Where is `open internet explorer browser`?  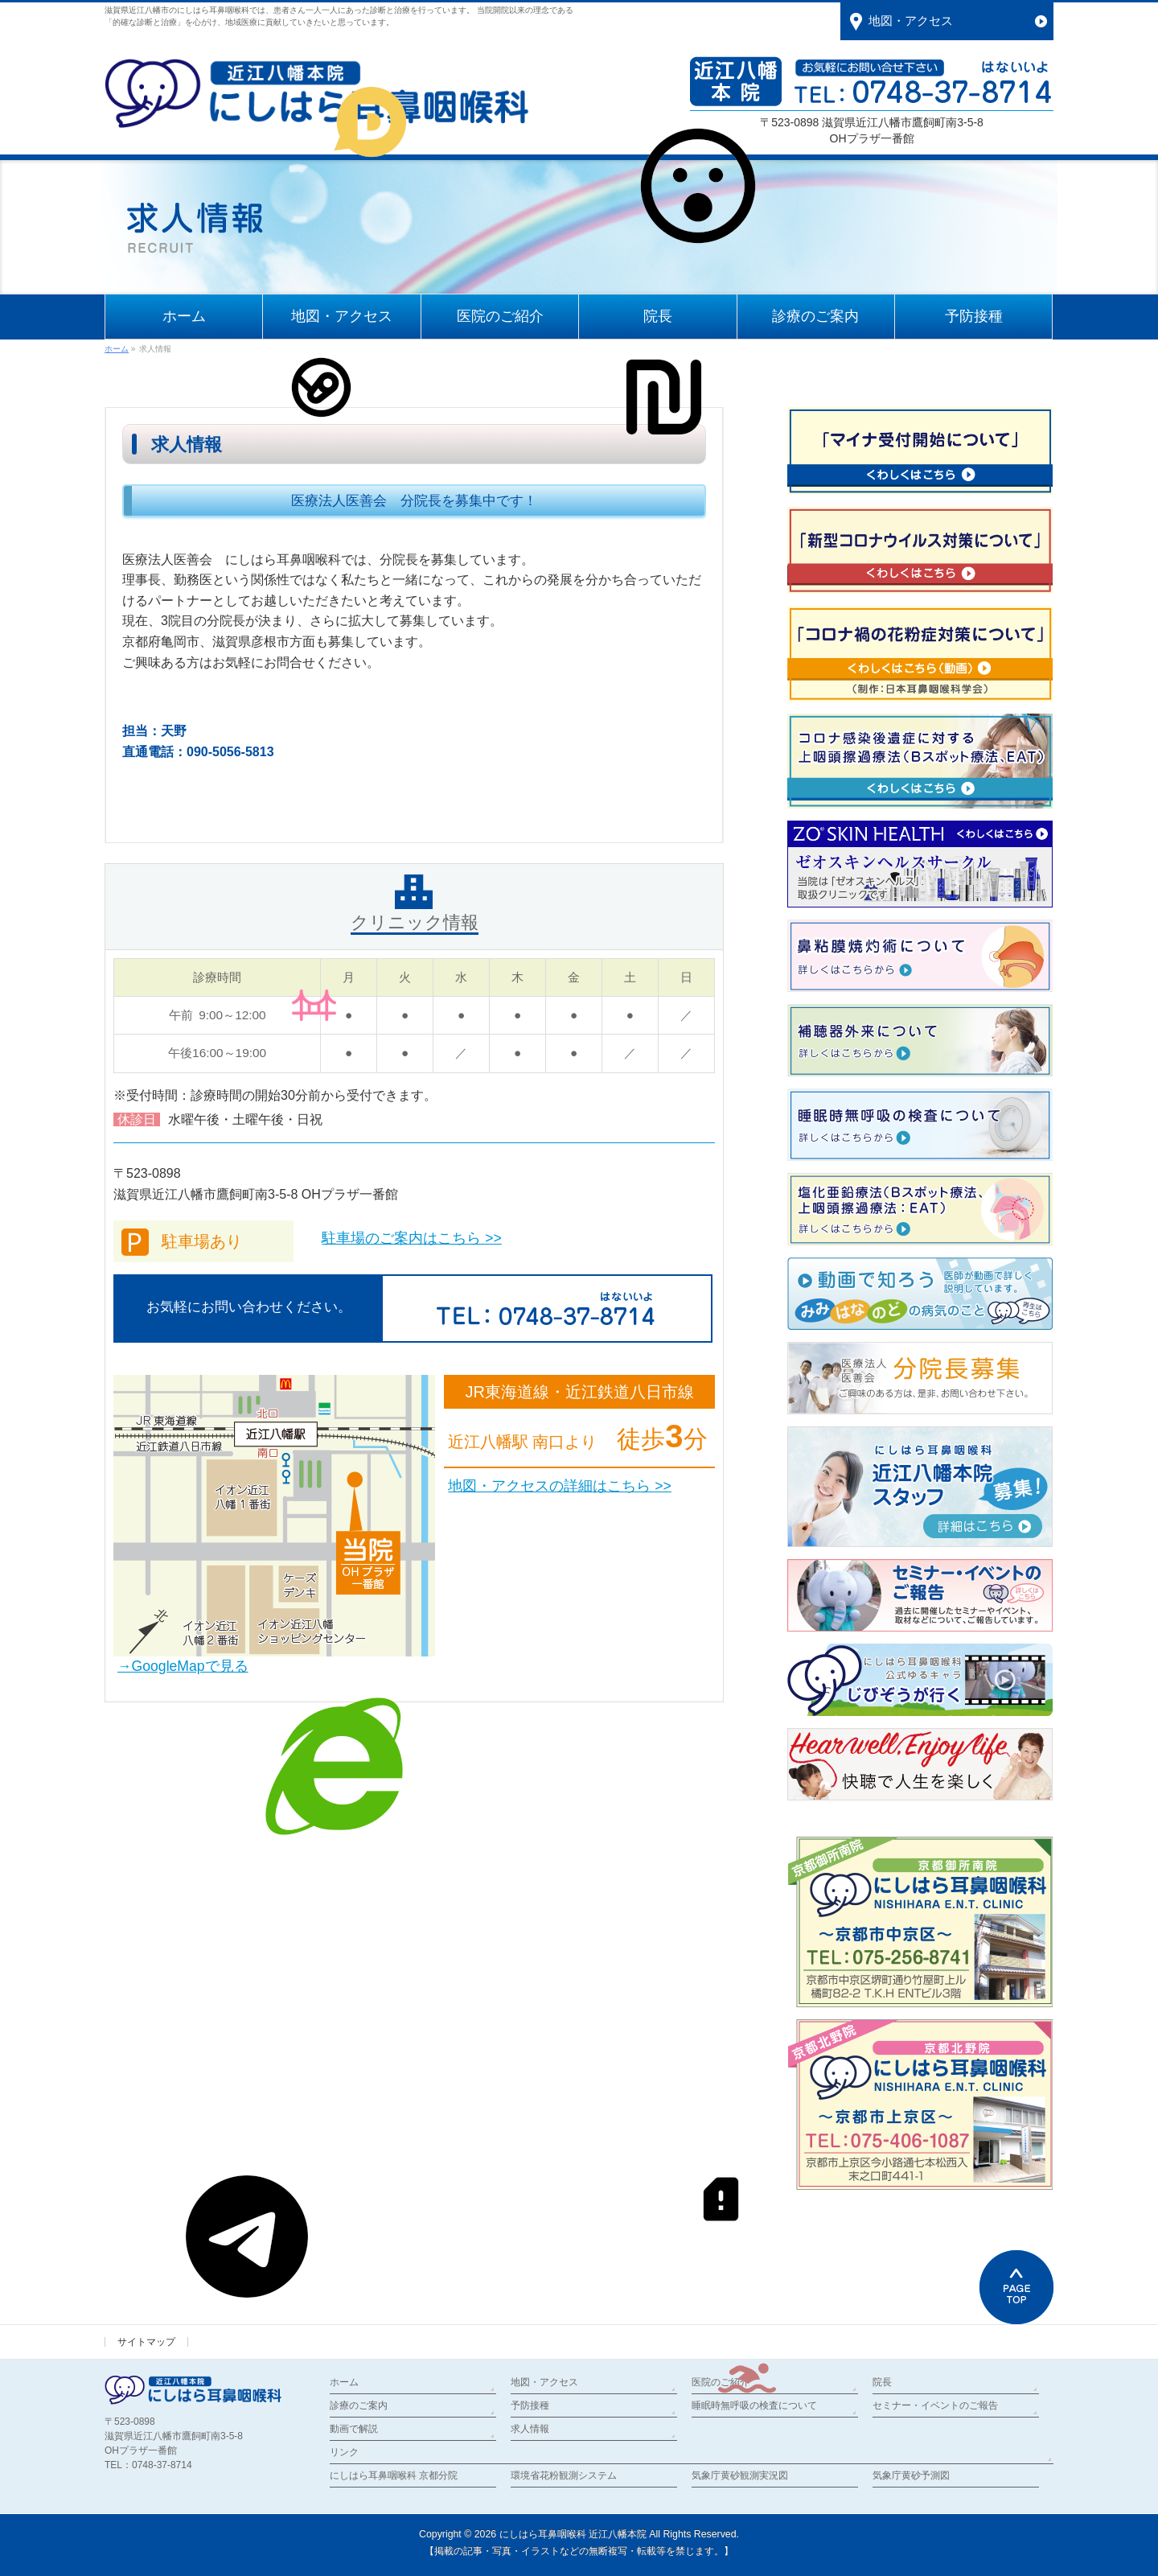 open internet explorer browser is located at coordinates (334, 1766).